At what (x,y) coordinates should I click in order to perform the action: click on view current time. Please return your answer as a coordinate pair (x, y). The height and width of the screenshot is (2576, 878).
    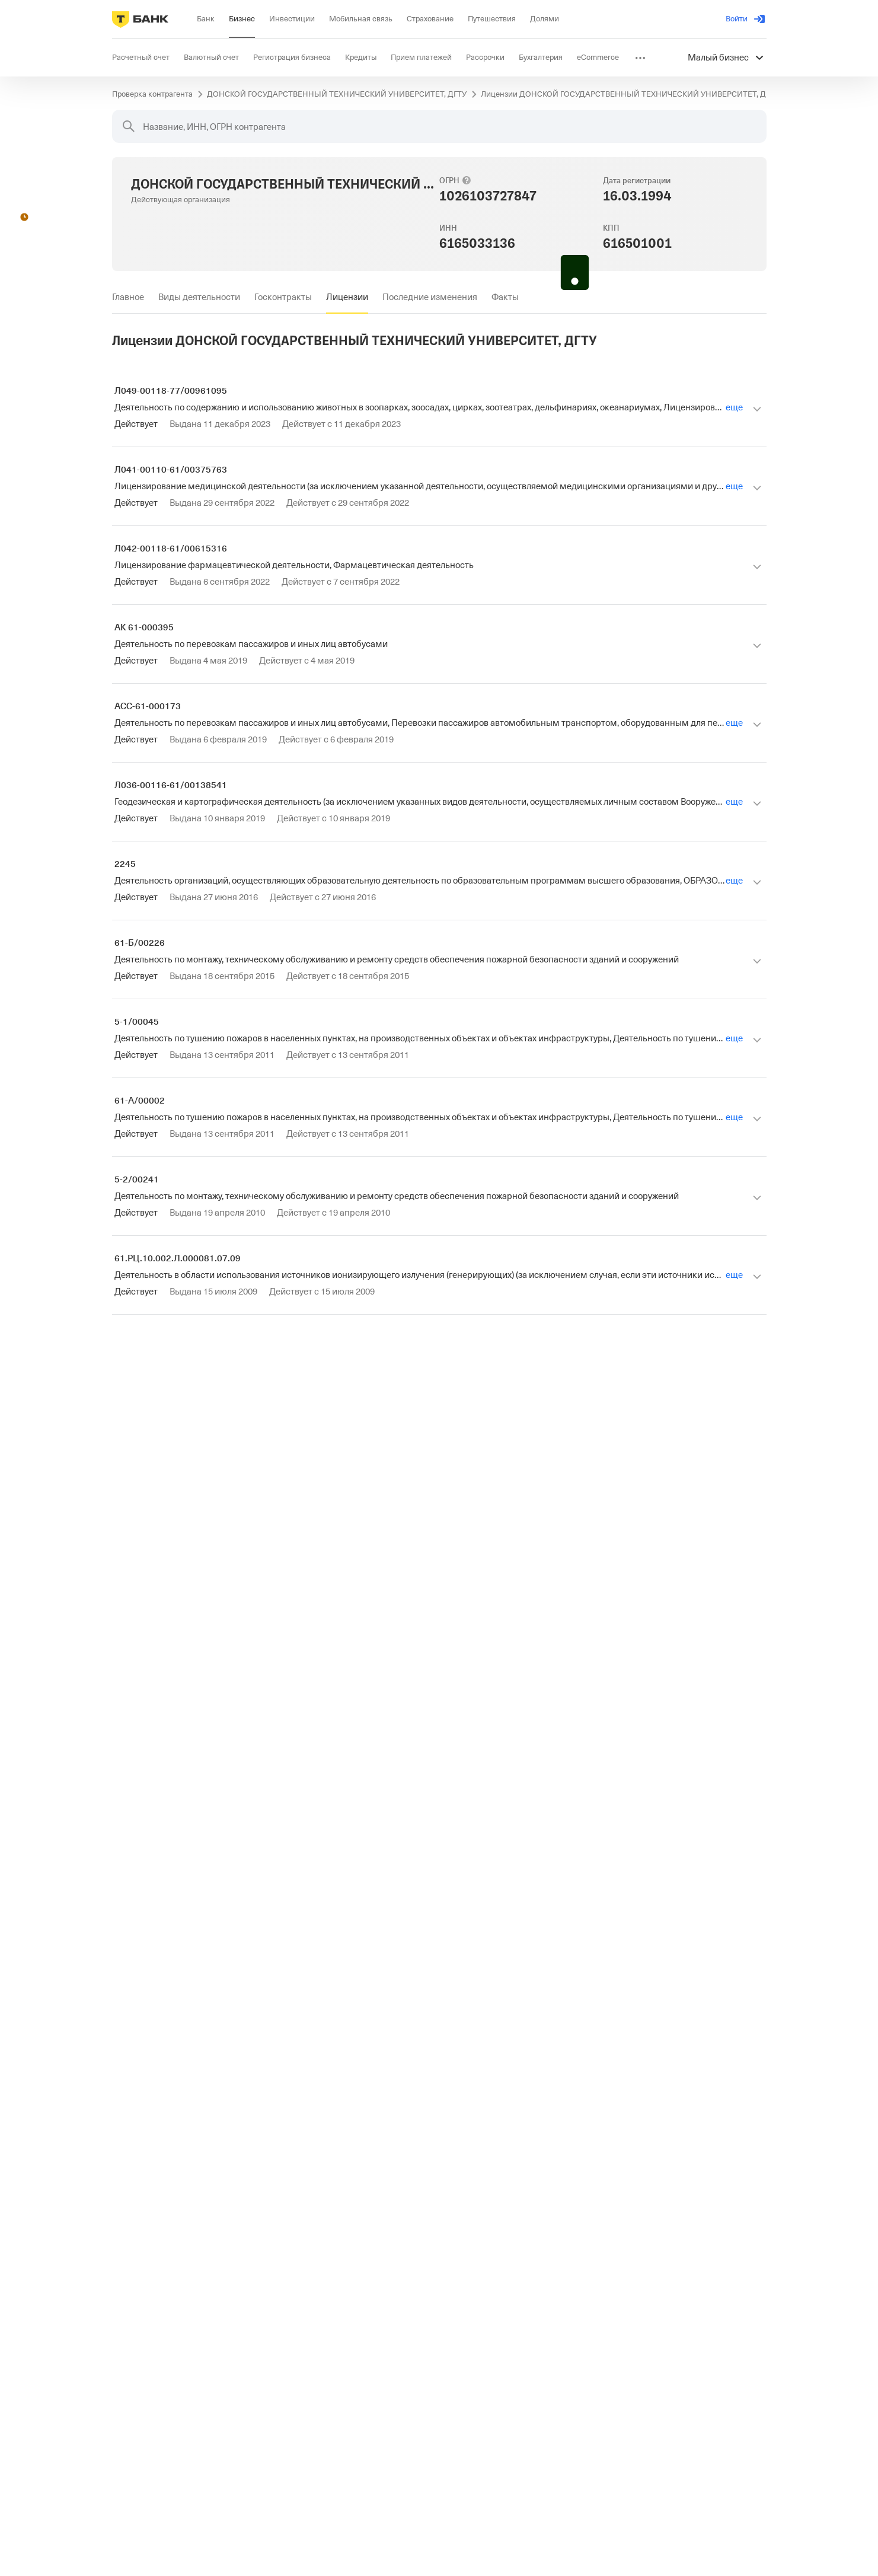
    Looking at the image, I should click on (24, 217).